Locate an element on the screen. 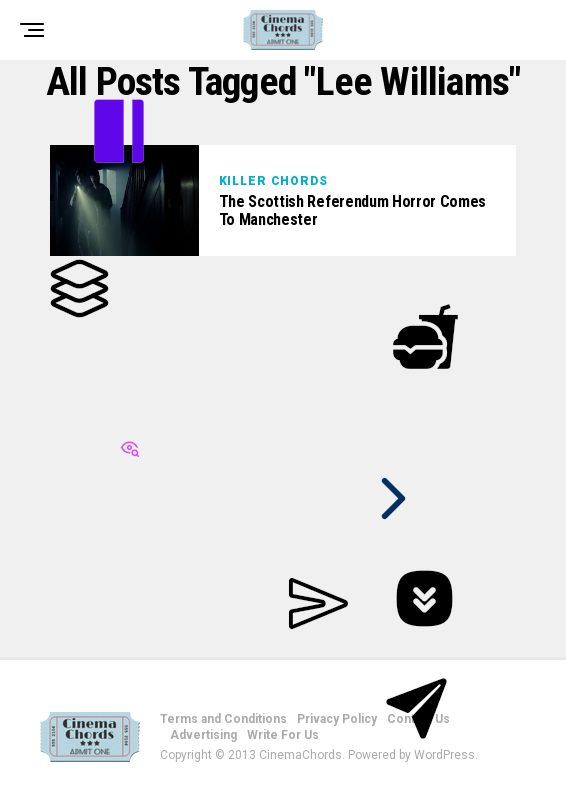 This screenshot has width=566, height=793. toggle layer visibility in an editor is located at coordinates (79, 288).